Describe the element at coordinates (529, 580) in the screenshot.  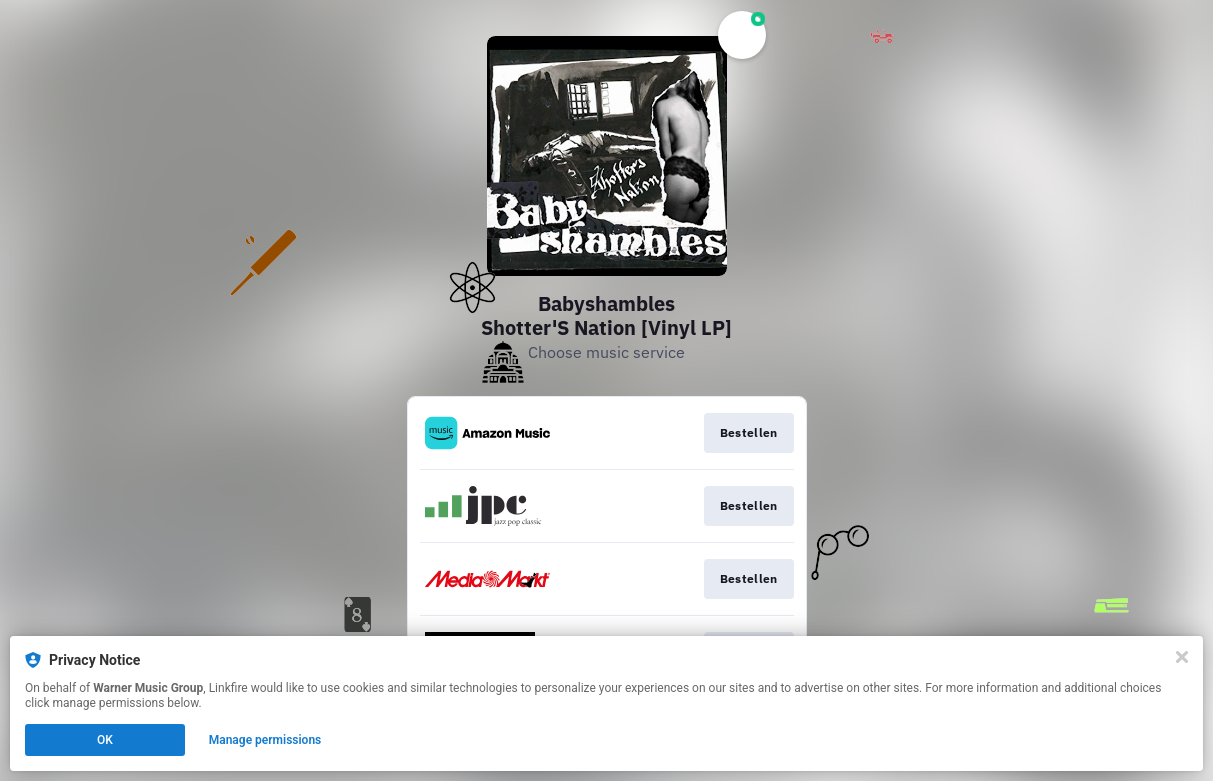
I see `indicates character injury or damage state` at that location.